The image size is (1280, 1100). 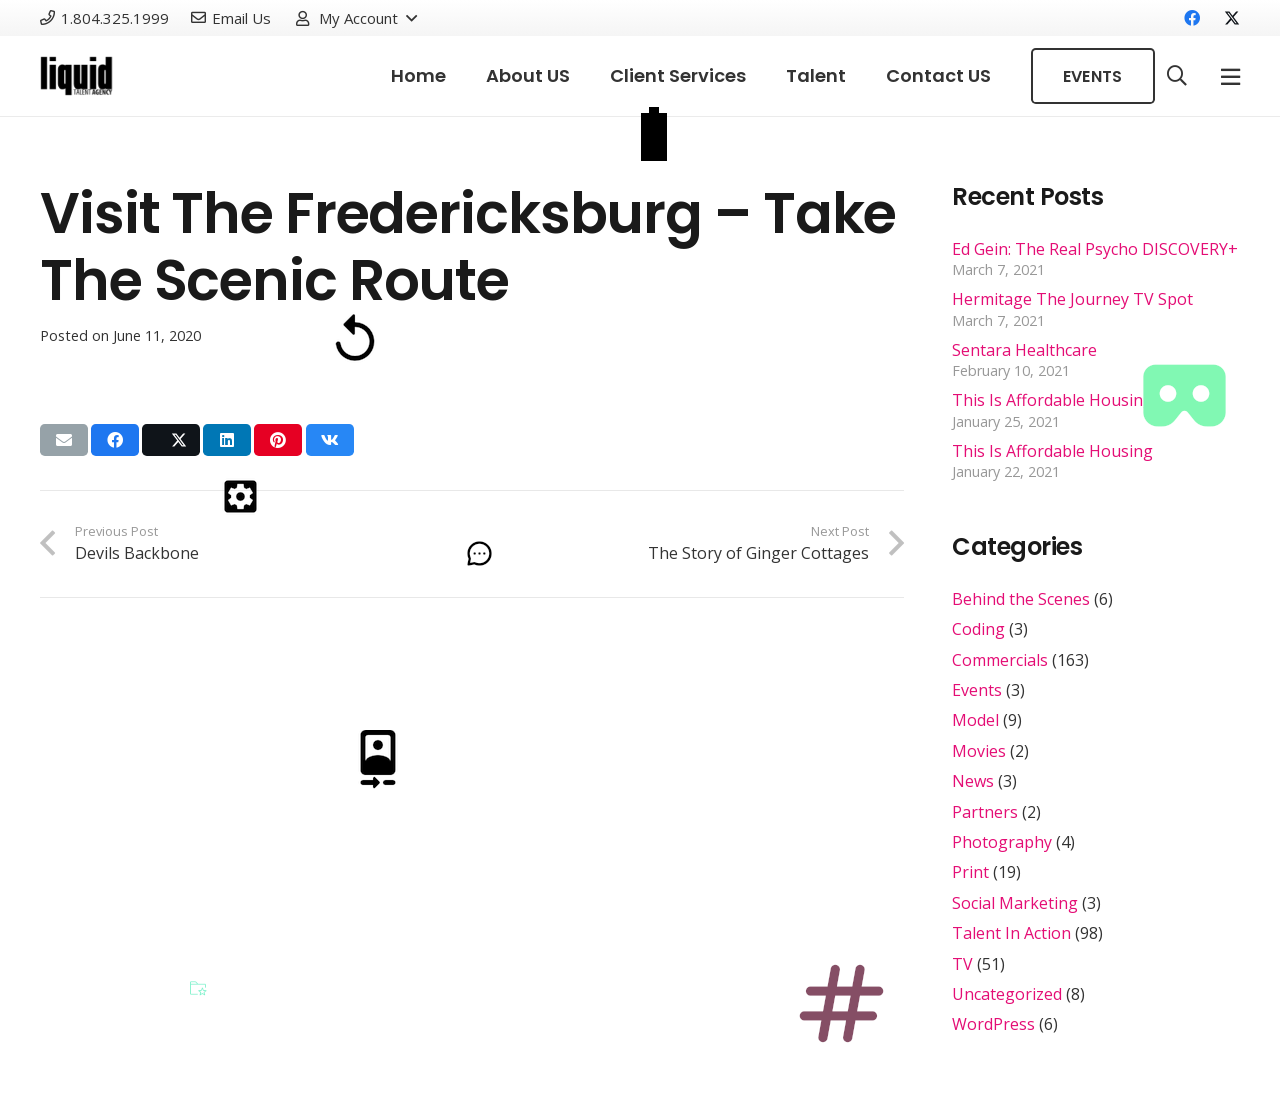 What do you see at coordinates (654, 134) in the screenshot?
I see `indicates current battery level` at bounding box center [654, 134].